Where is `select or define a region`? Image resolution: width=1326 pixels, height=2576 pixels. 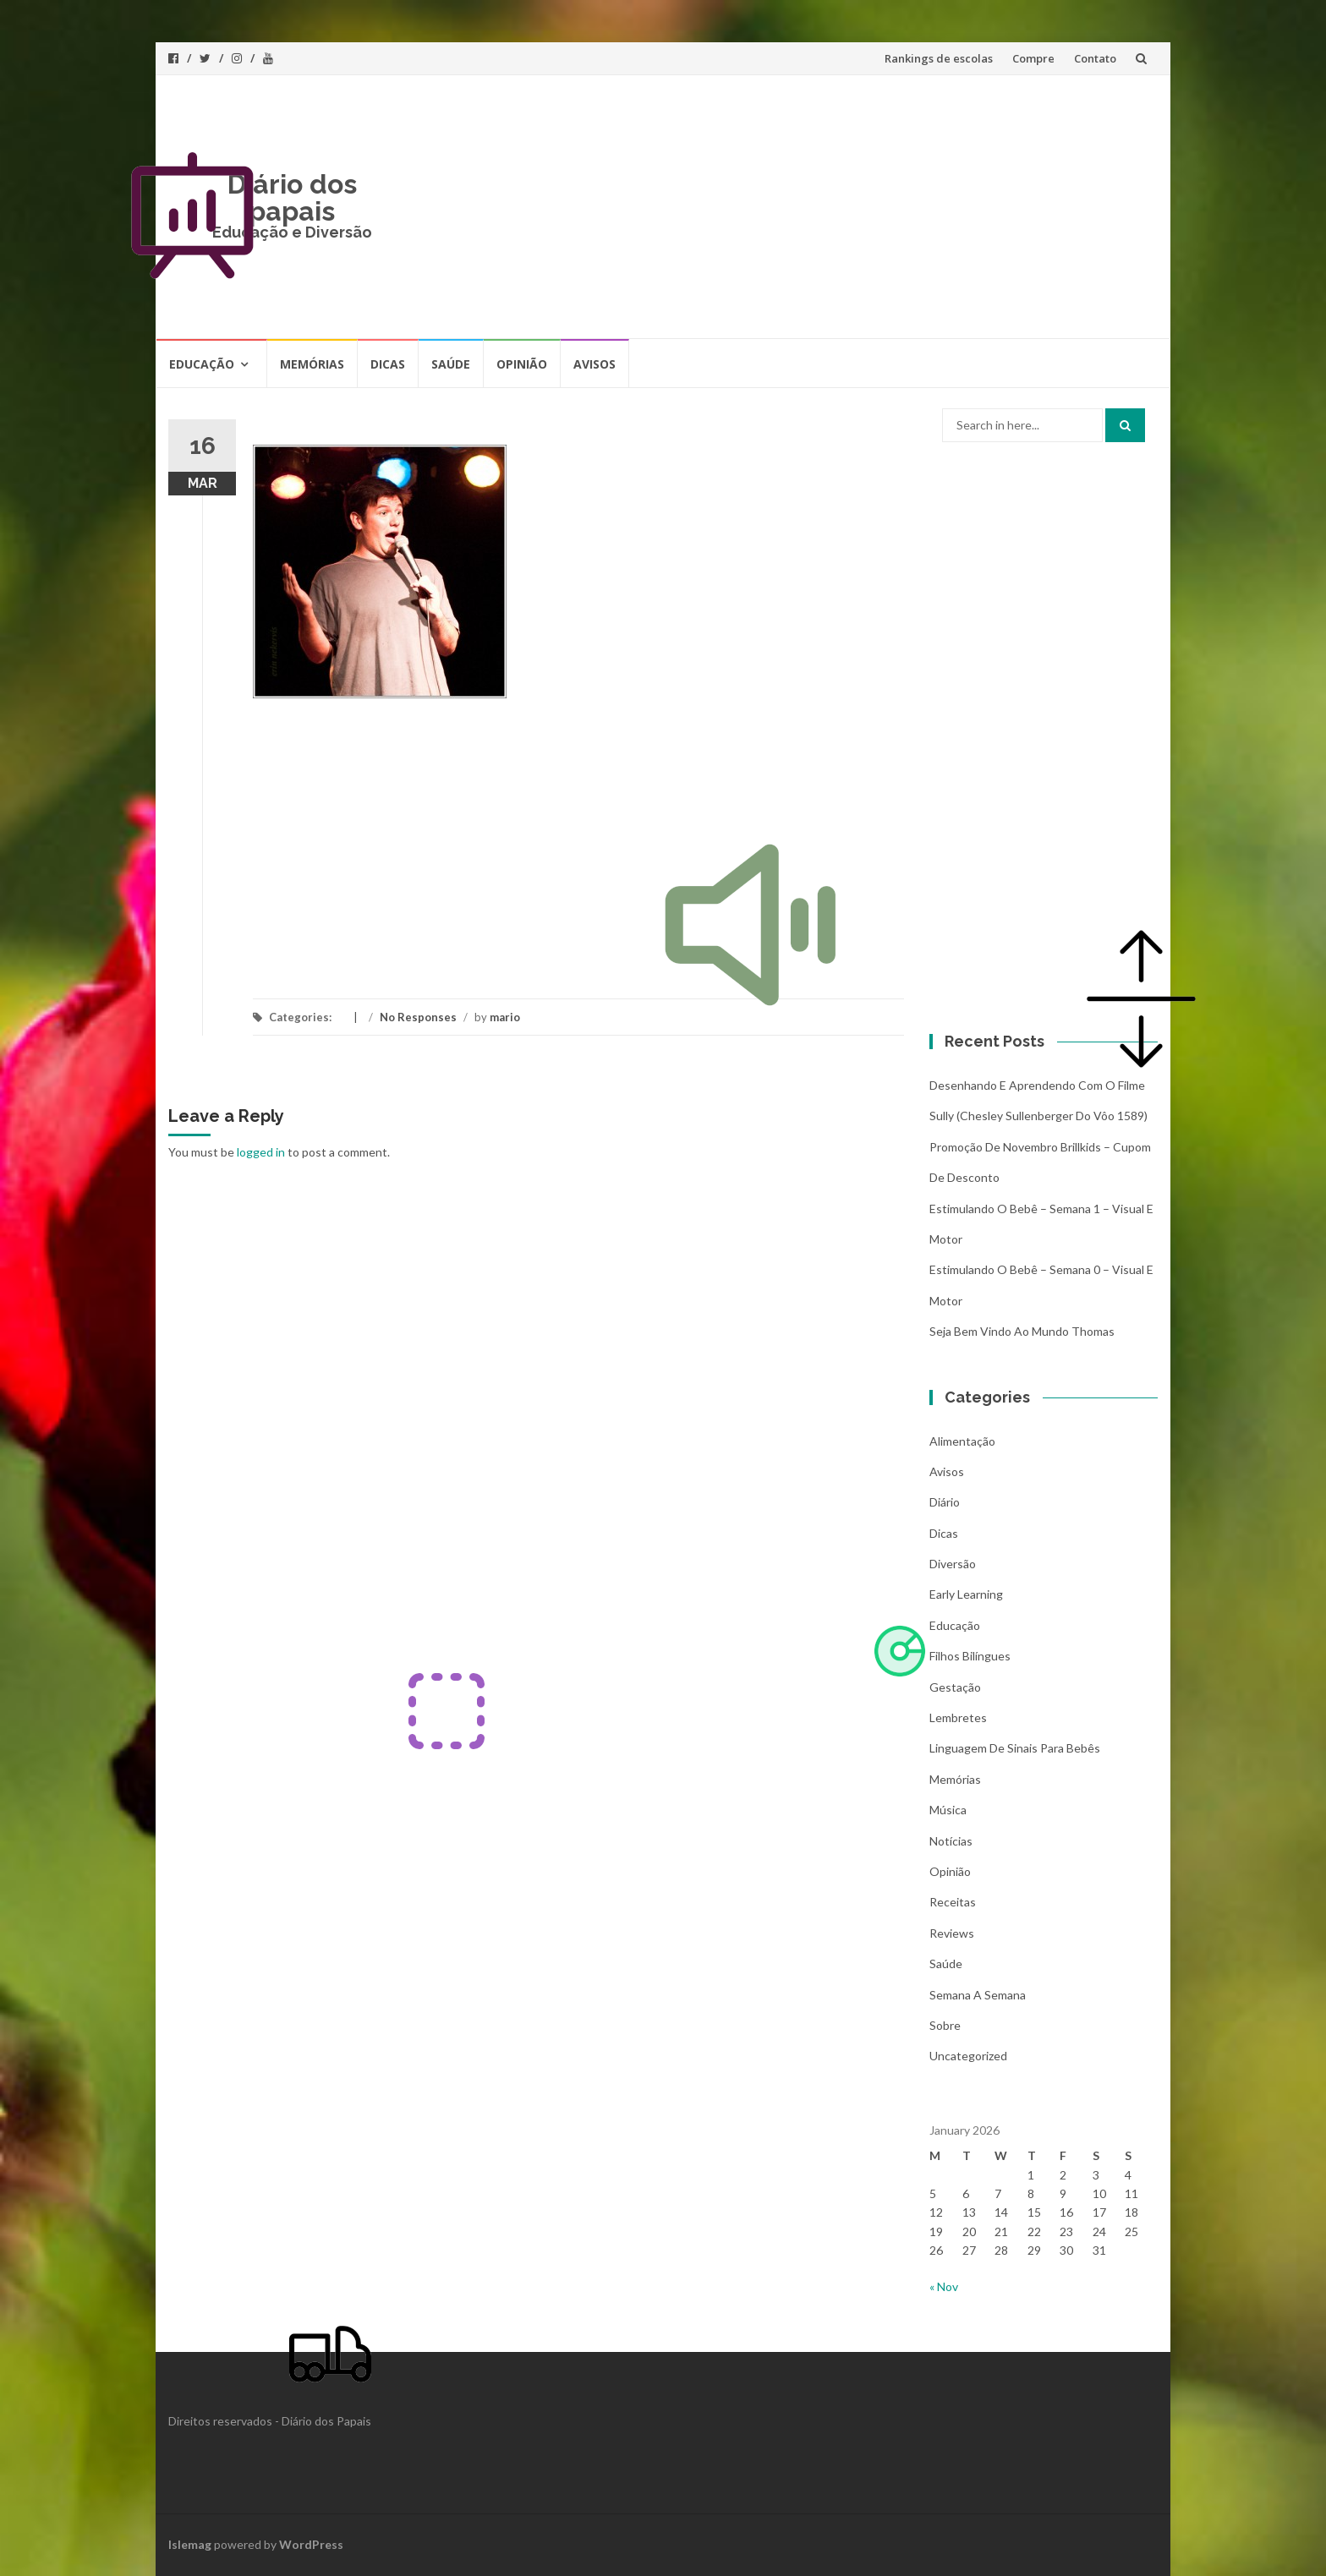 select or define a region is located at coordinates (447, 1711).